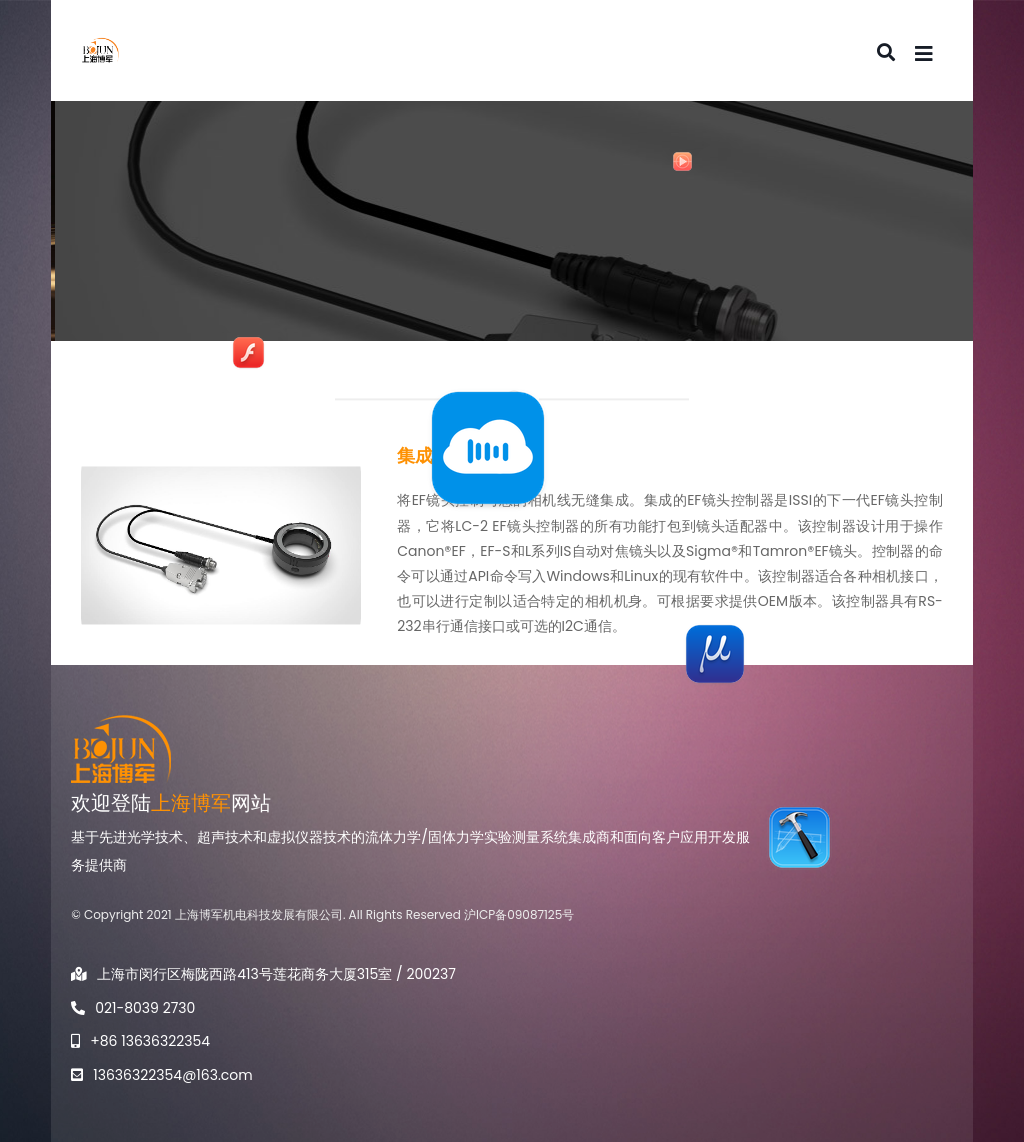 The width and height of the screenshot is (1024, 1142). I want to click on open the Micro app, so click(715, 654).